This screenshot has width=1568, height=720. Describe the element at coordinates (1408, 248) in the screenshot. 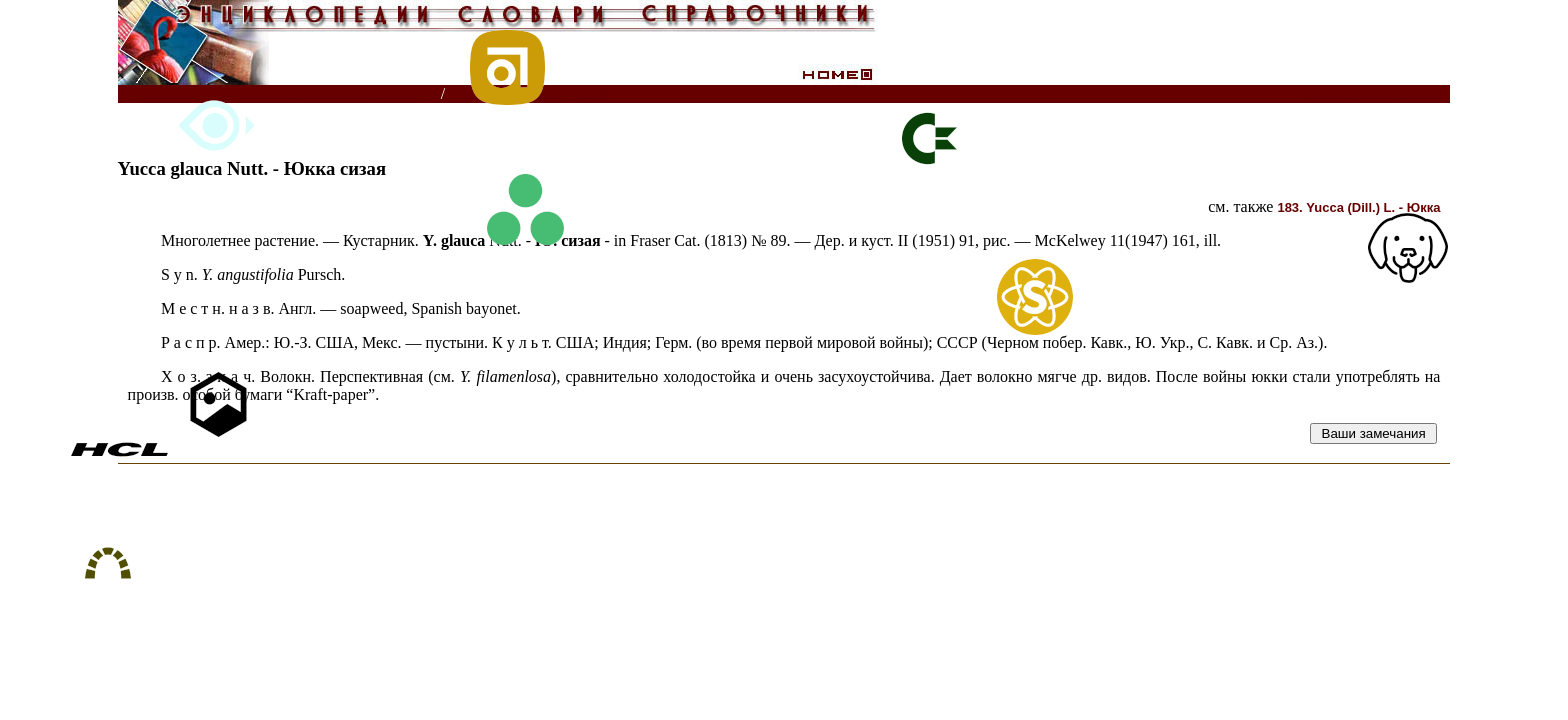

I see `open bruno API client` at that location.